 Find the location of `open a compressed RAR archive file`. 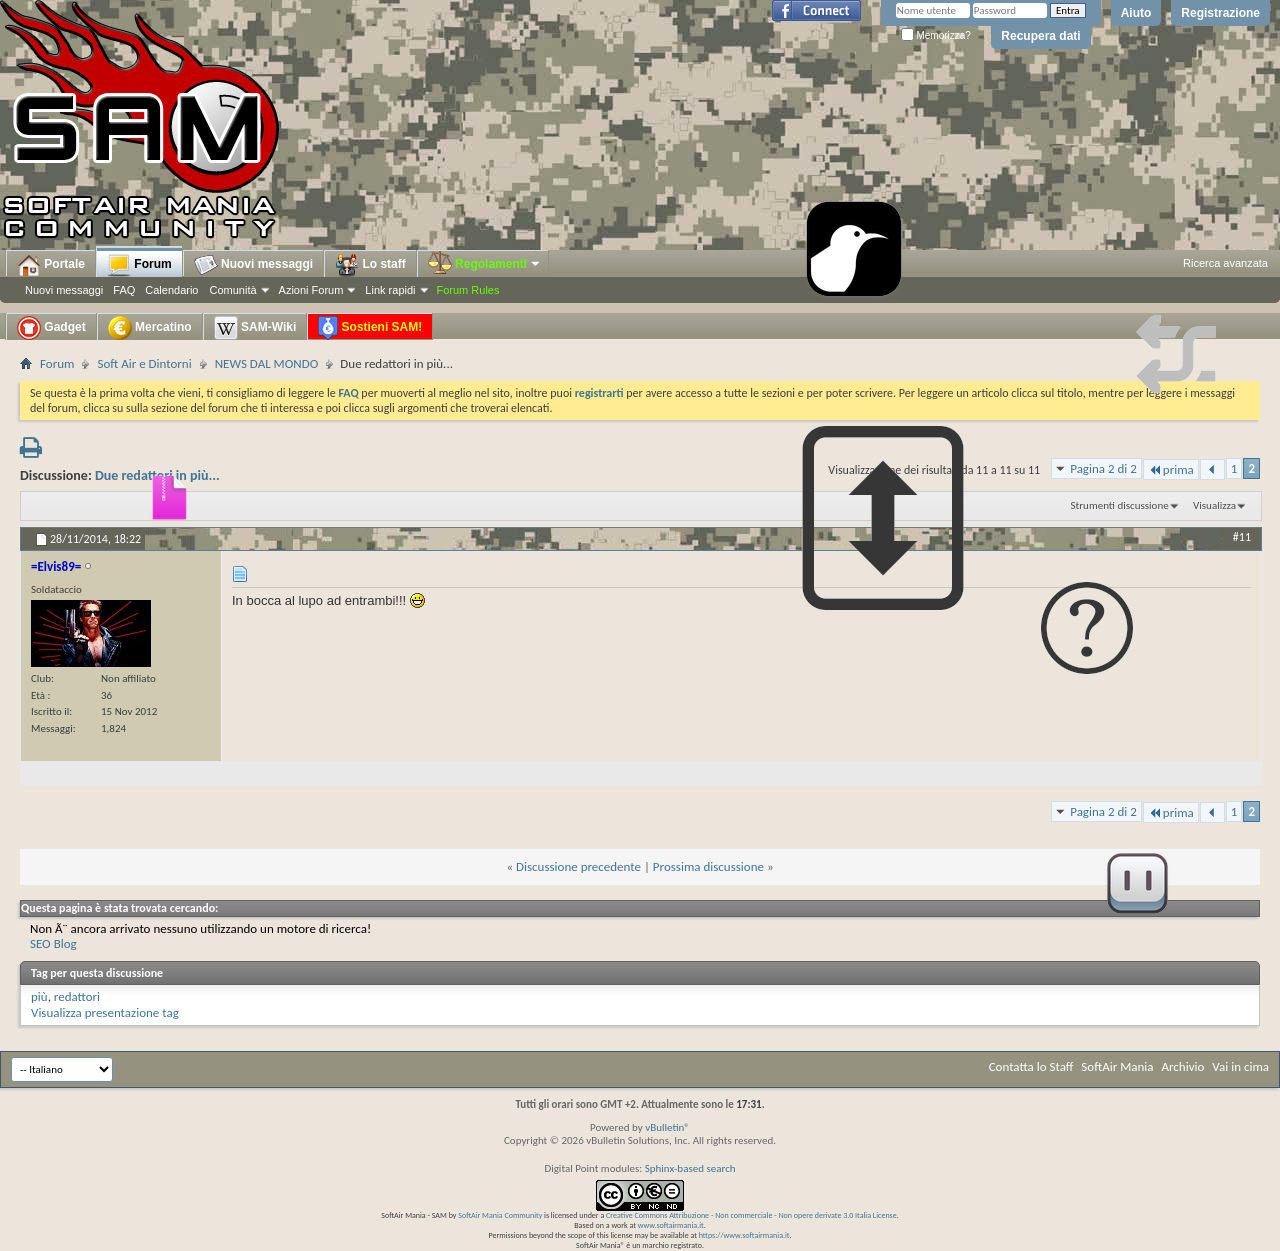

open a compressed RAR archive file is located at coordinates (169, 498).